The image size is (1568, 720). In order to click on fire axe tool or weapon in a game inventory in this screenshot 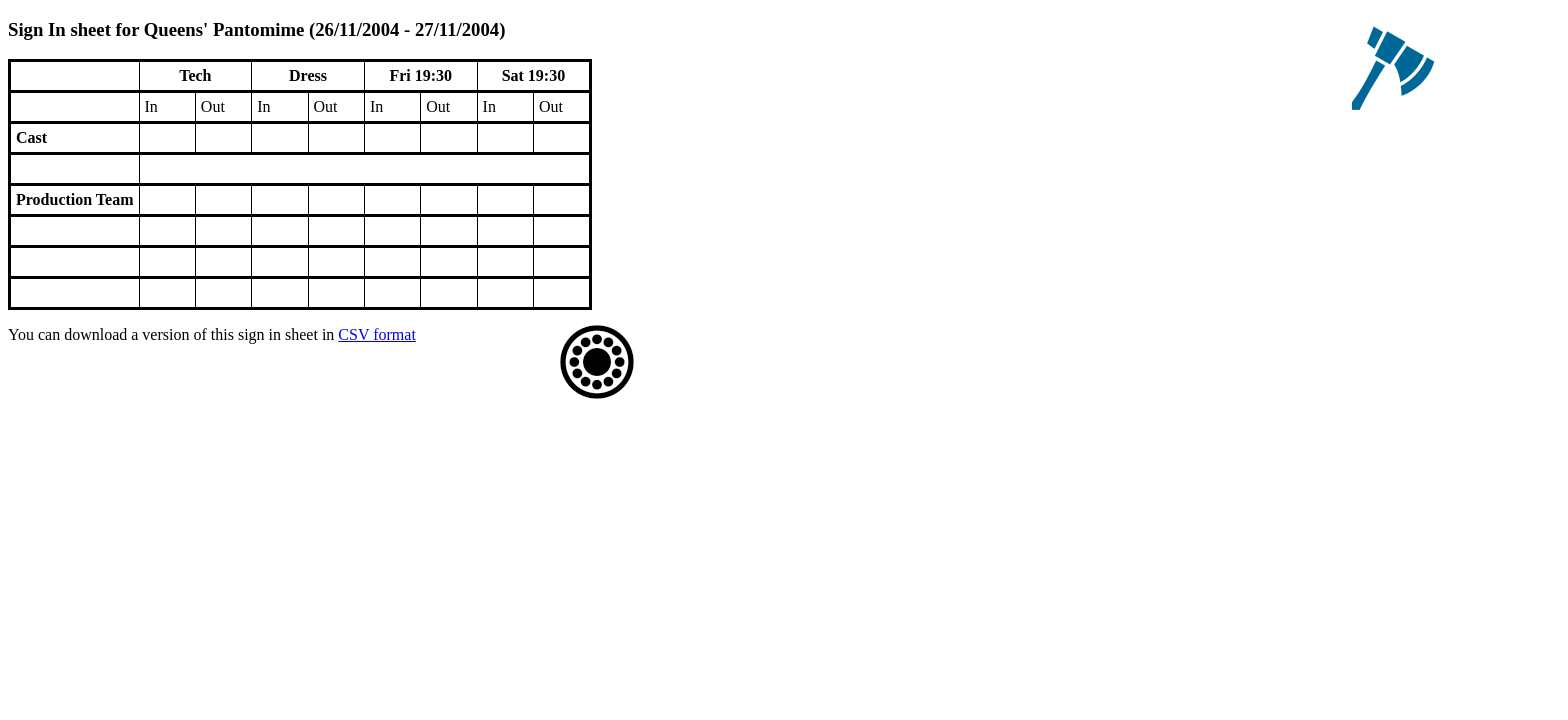, I will do `click(1393, 68)`.